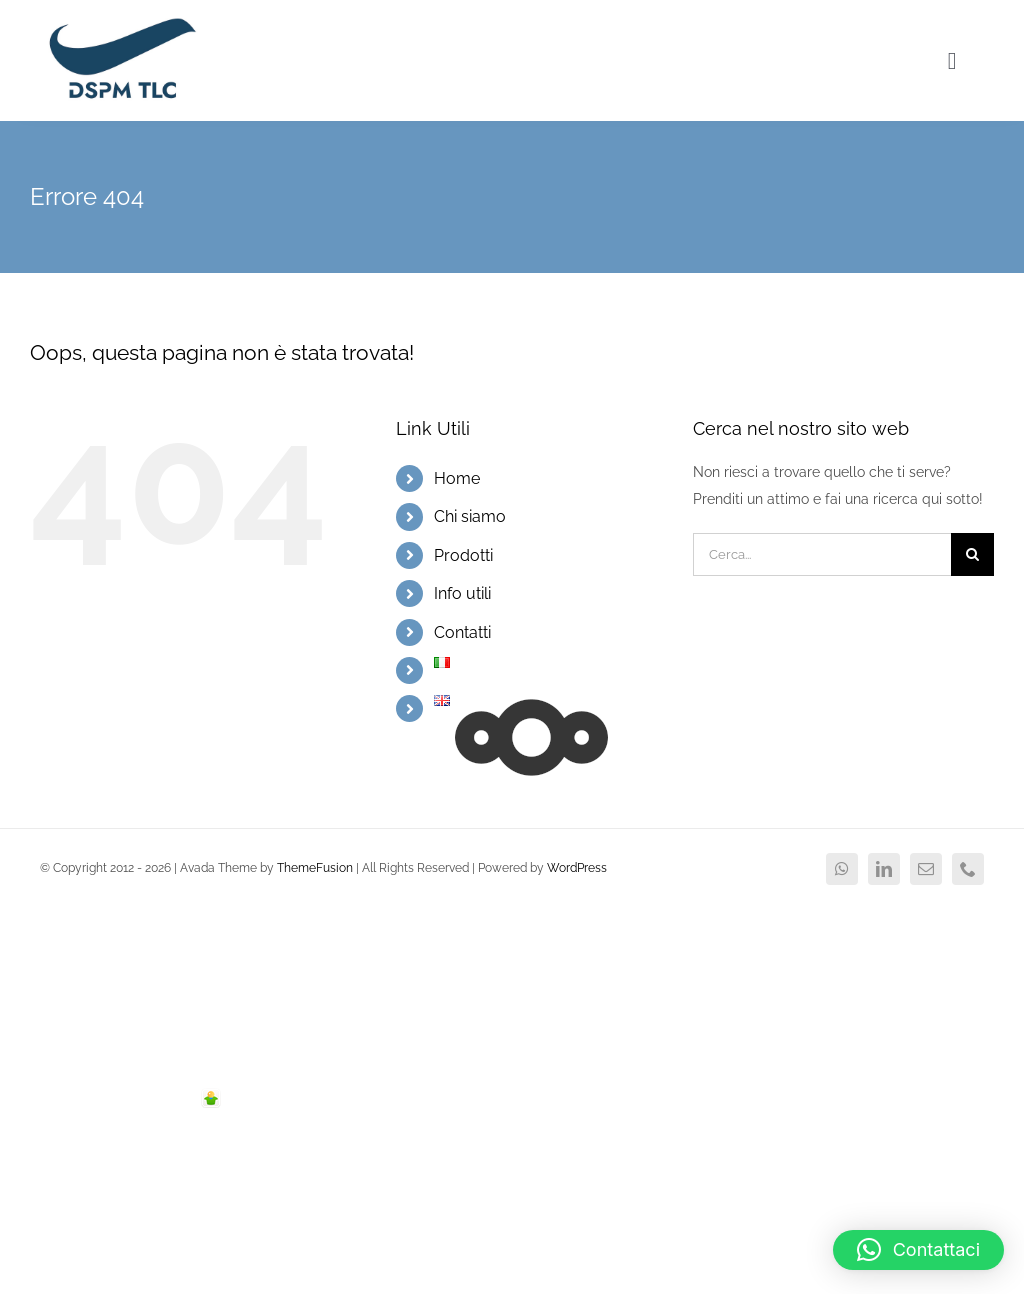 The image size is (1024, 1294). I want to click on open gajim instant messaging app, so click(211, 1098).